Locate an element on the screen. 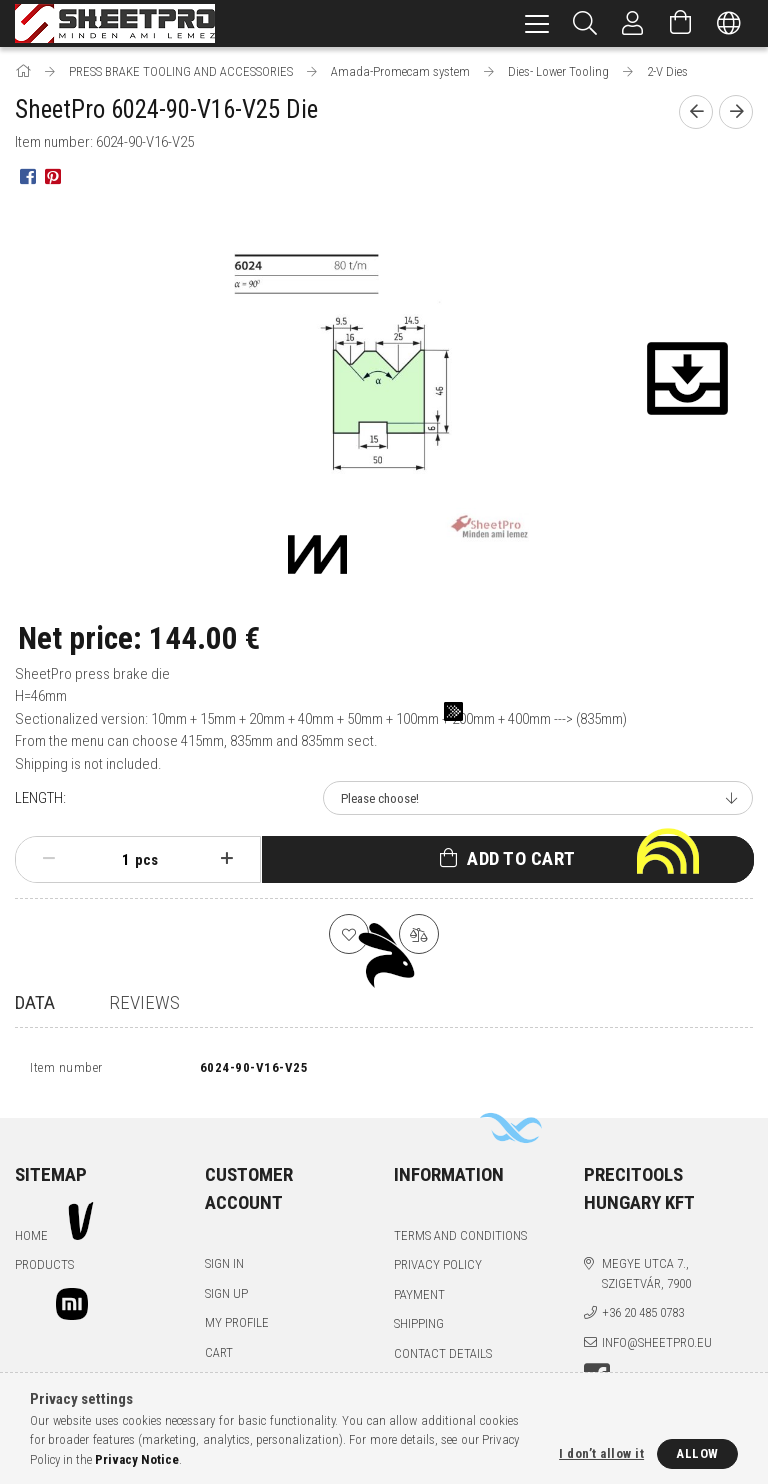 The image size is (768, 1484). open NotebookLM app is located at coordinates (668, 851).